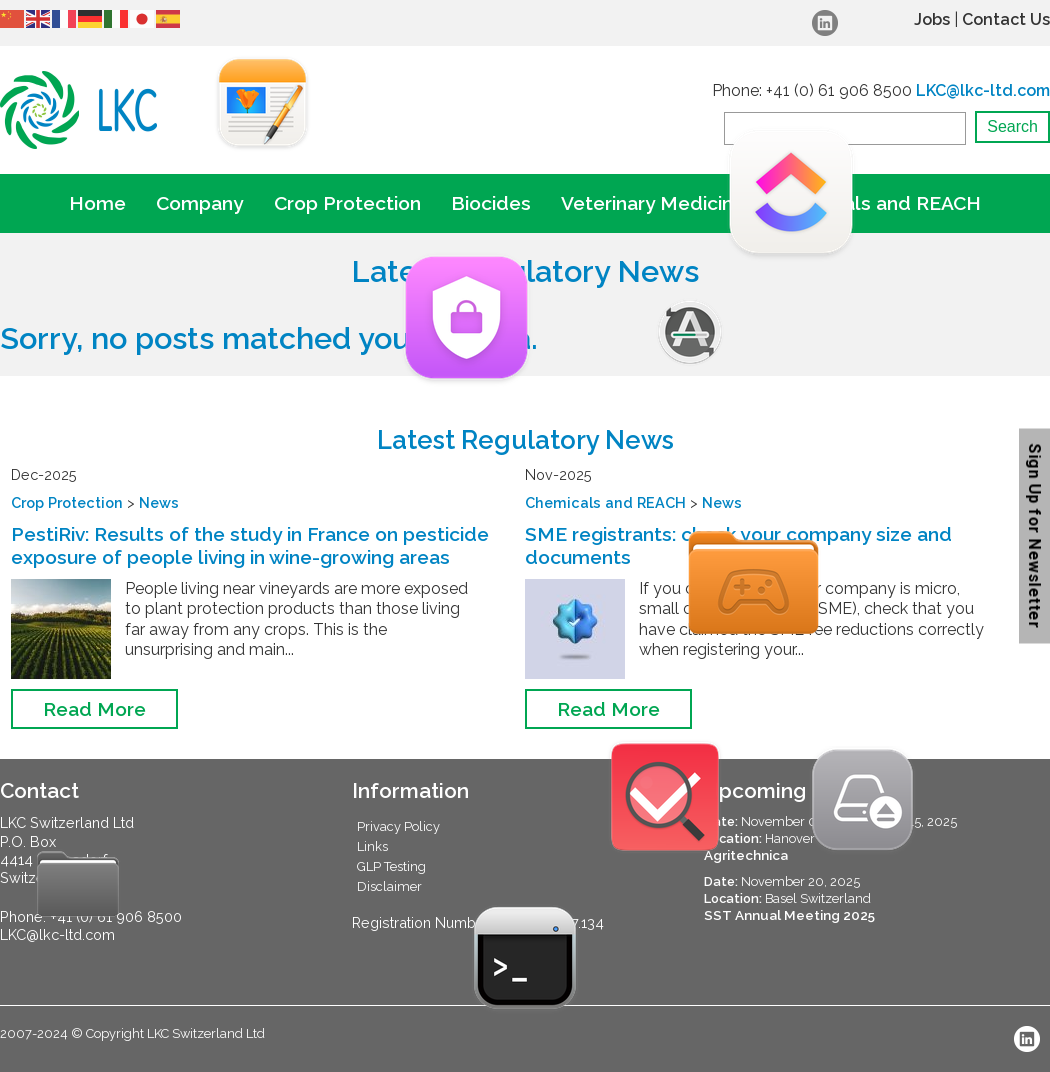 The image size is (1050, 1072). I want to click on open dconf editor to browse and modify system configuration settings, so click(665, 797).